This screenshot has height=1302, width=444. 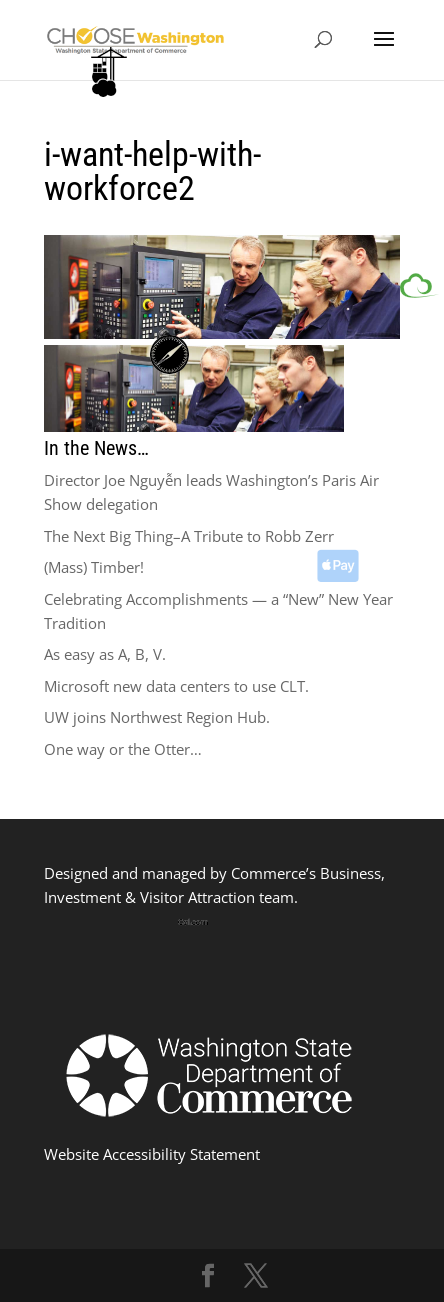 I want to click on open cal.com scheduling app, so click(x=193, y=922).